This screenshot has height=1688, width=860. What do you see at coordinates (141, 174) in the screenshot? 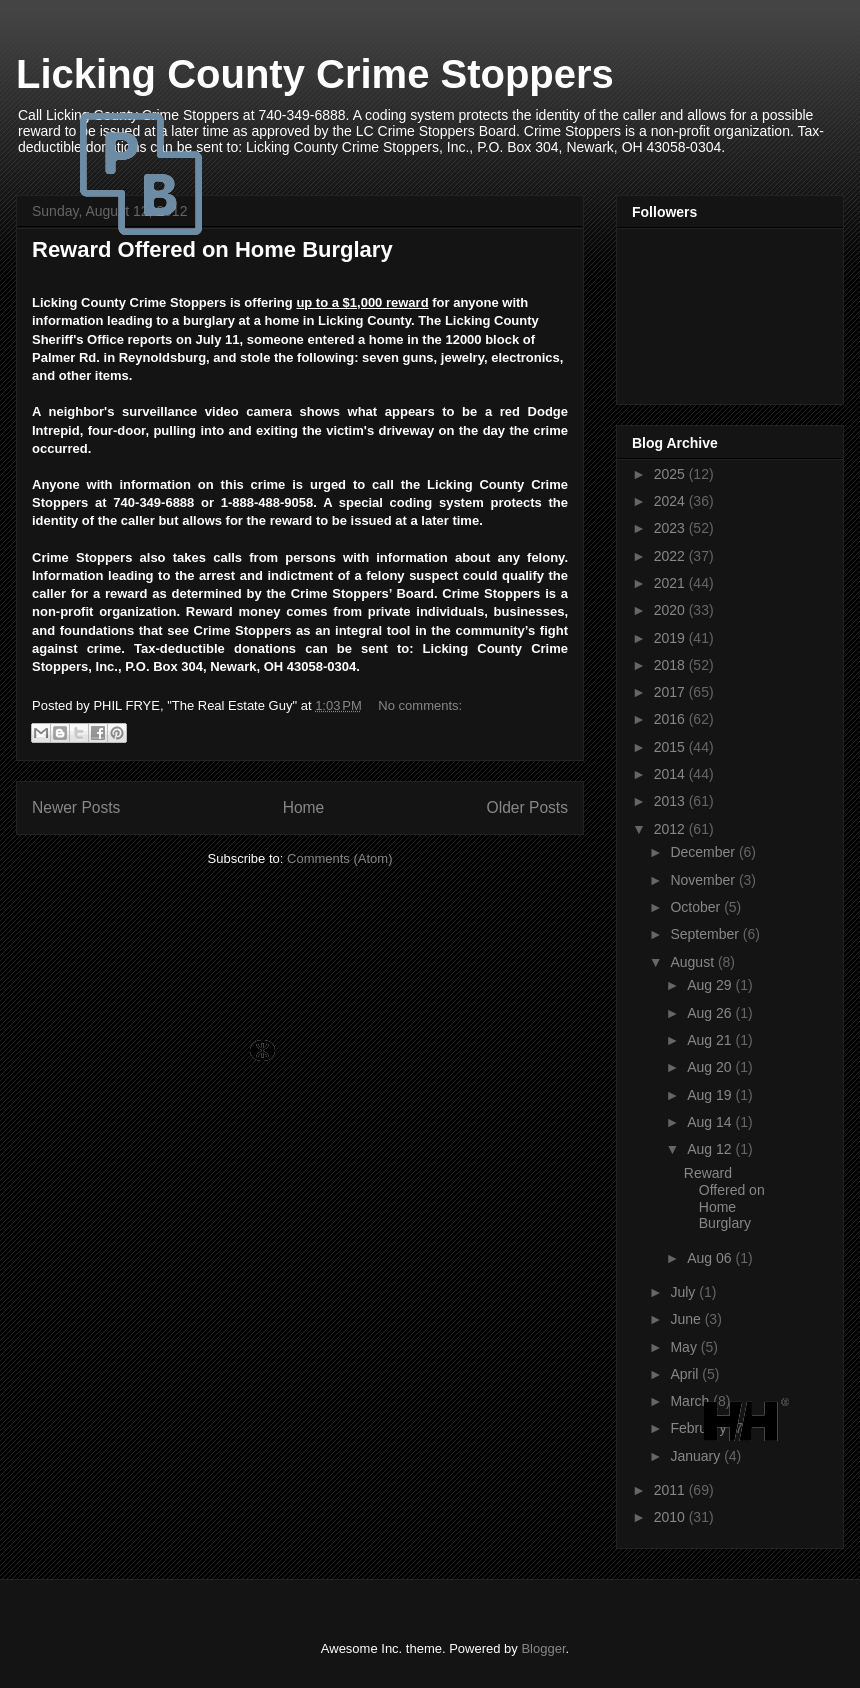
I see `pocketbase logo - open-source backend service` at bounding box center [141, 174].